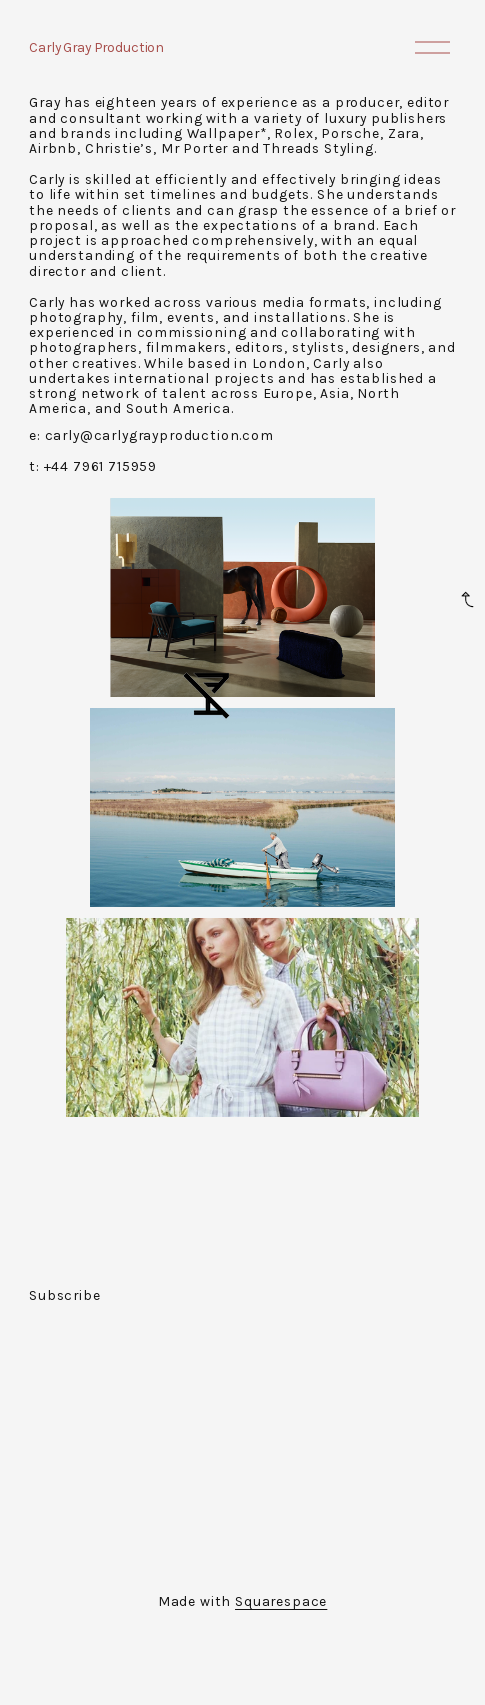 The width and height of the screenshot is (485, 1705). I want to click on go back and up in navigation, so click(467, 599).